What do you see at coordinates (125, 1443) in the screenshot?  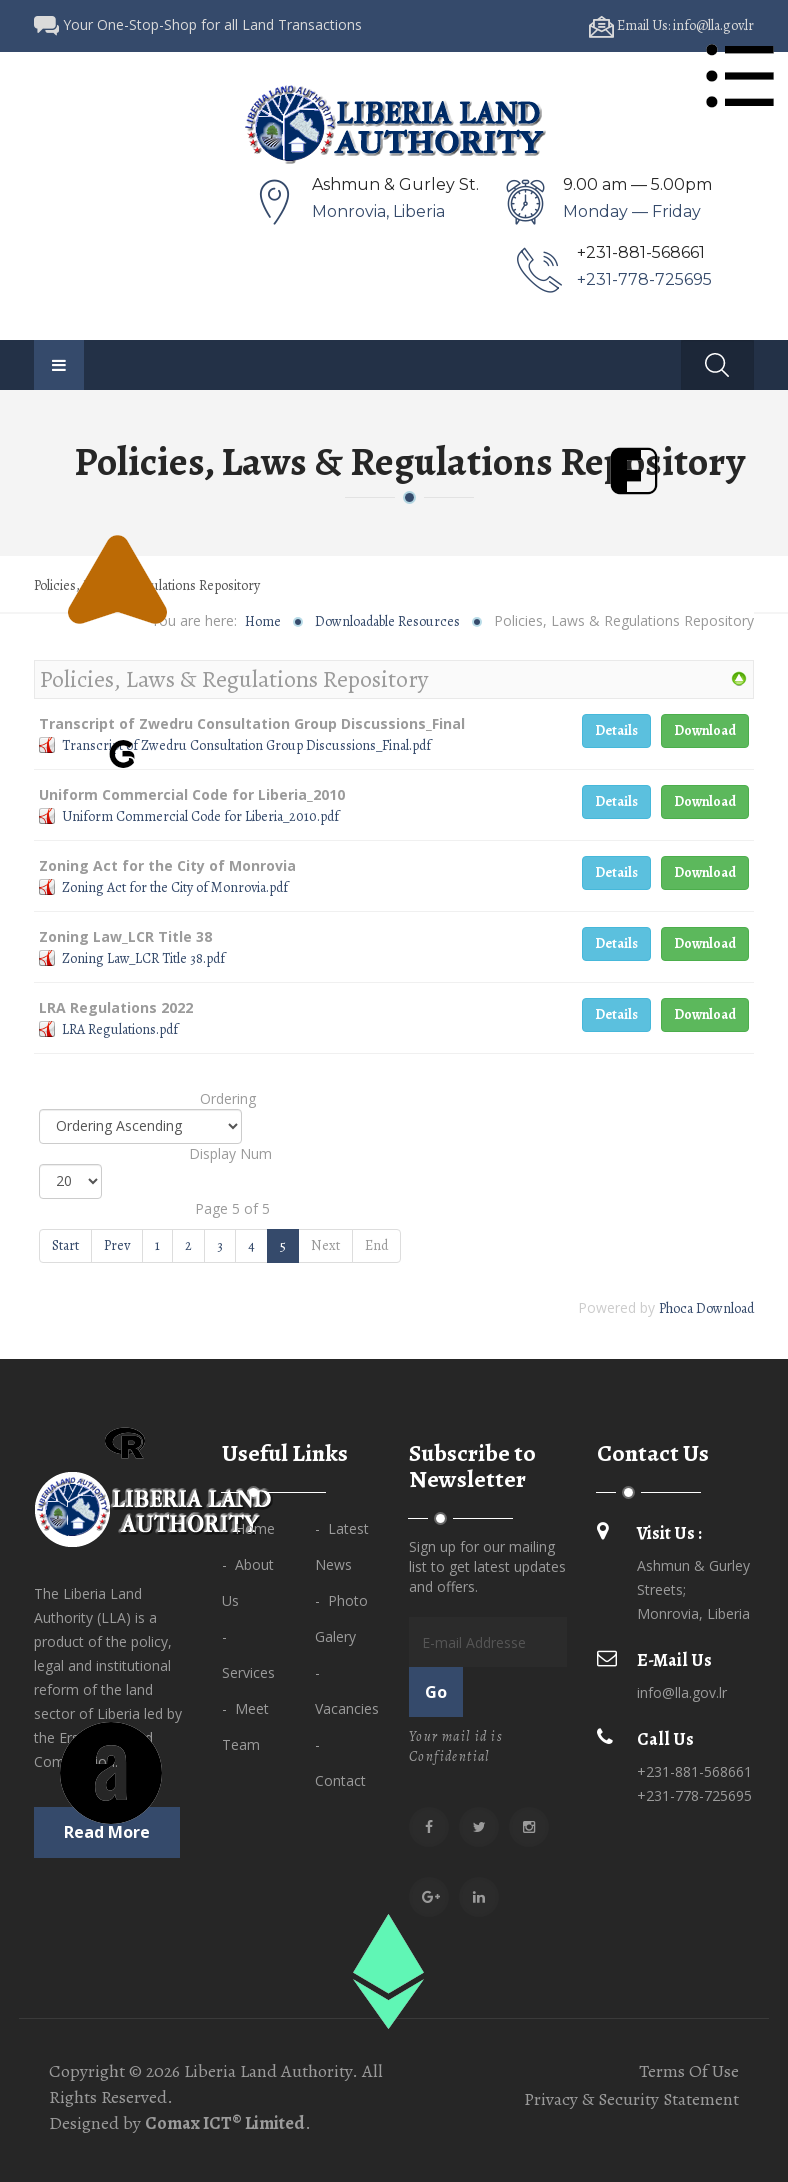 I see `R programming language logo` at bounding box center [125, 1443].